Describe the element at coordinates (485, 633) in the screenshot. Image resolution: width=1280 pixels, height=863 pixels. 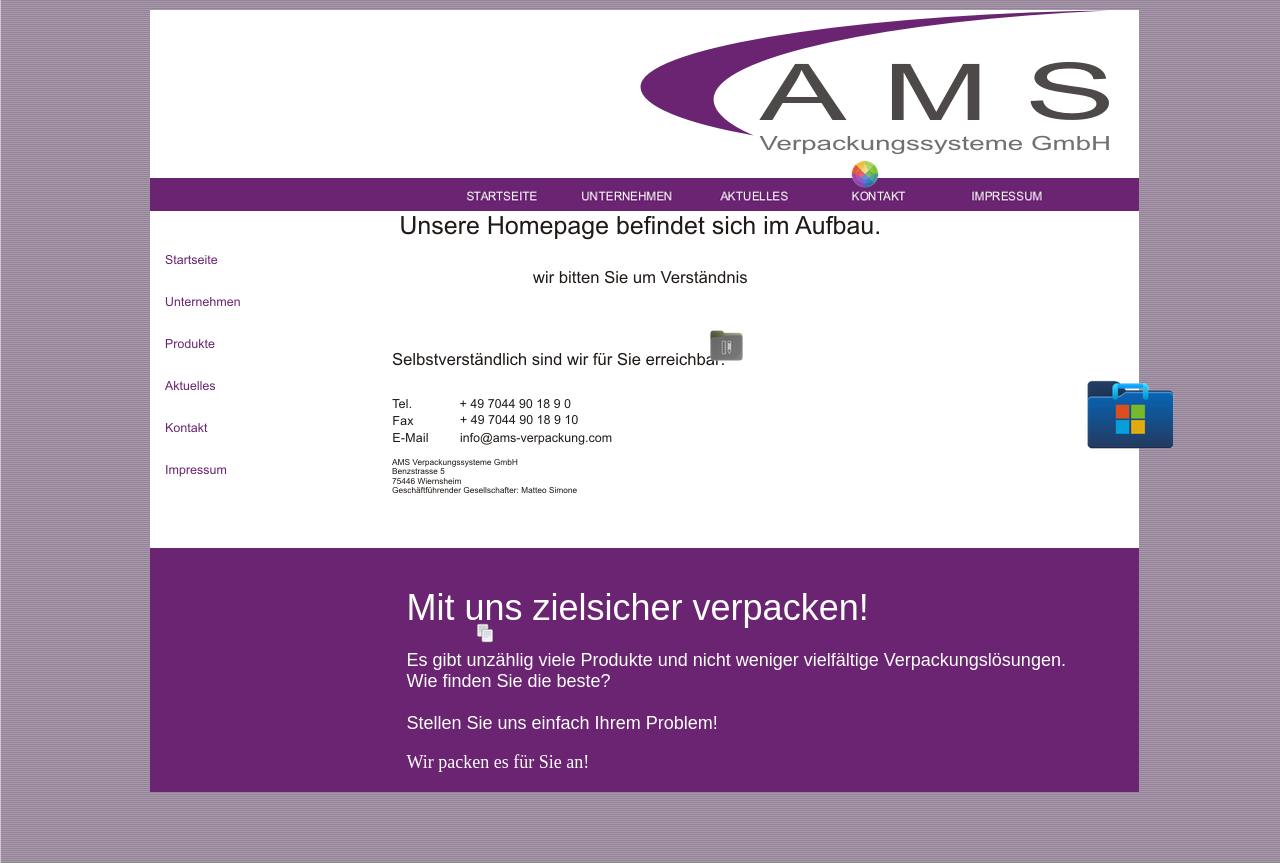
I see `copy selected content to clipboard` at that location.